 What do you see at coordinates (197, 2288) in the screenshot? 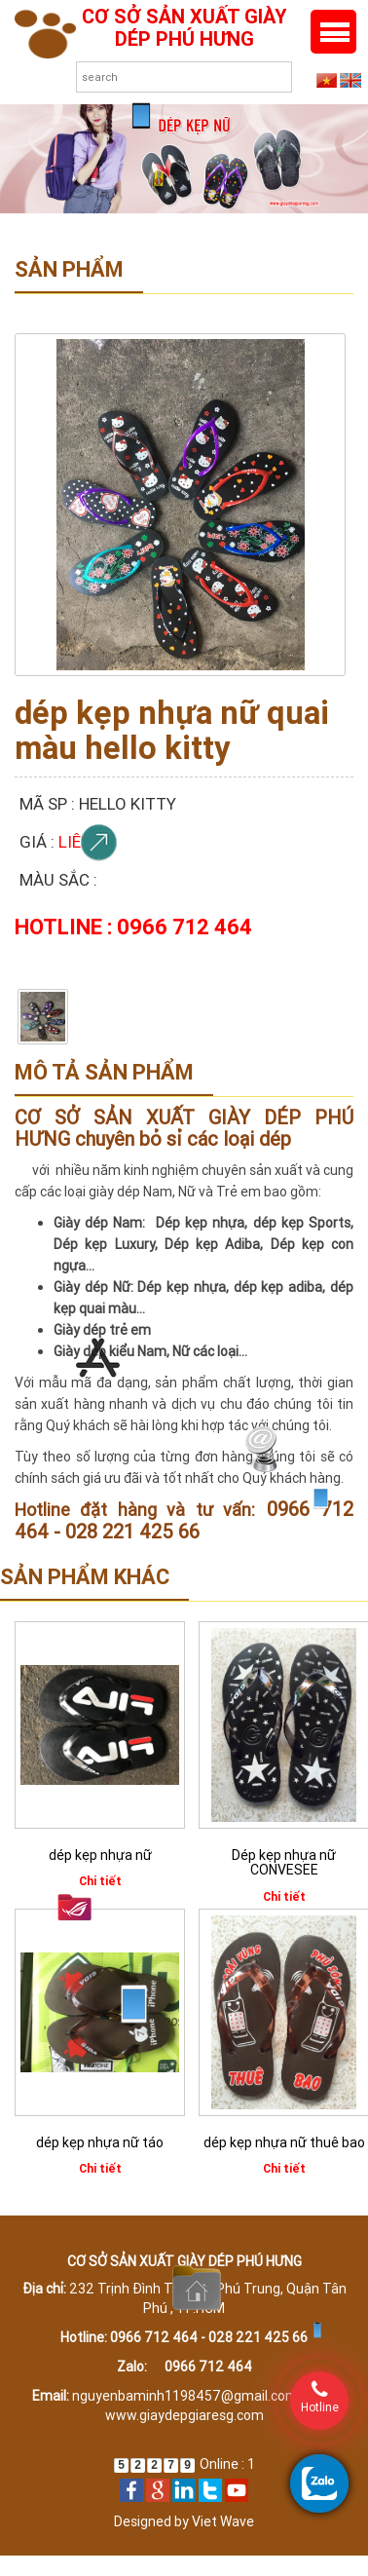
I see `access your home folder` at bounding box center [197, 2288].